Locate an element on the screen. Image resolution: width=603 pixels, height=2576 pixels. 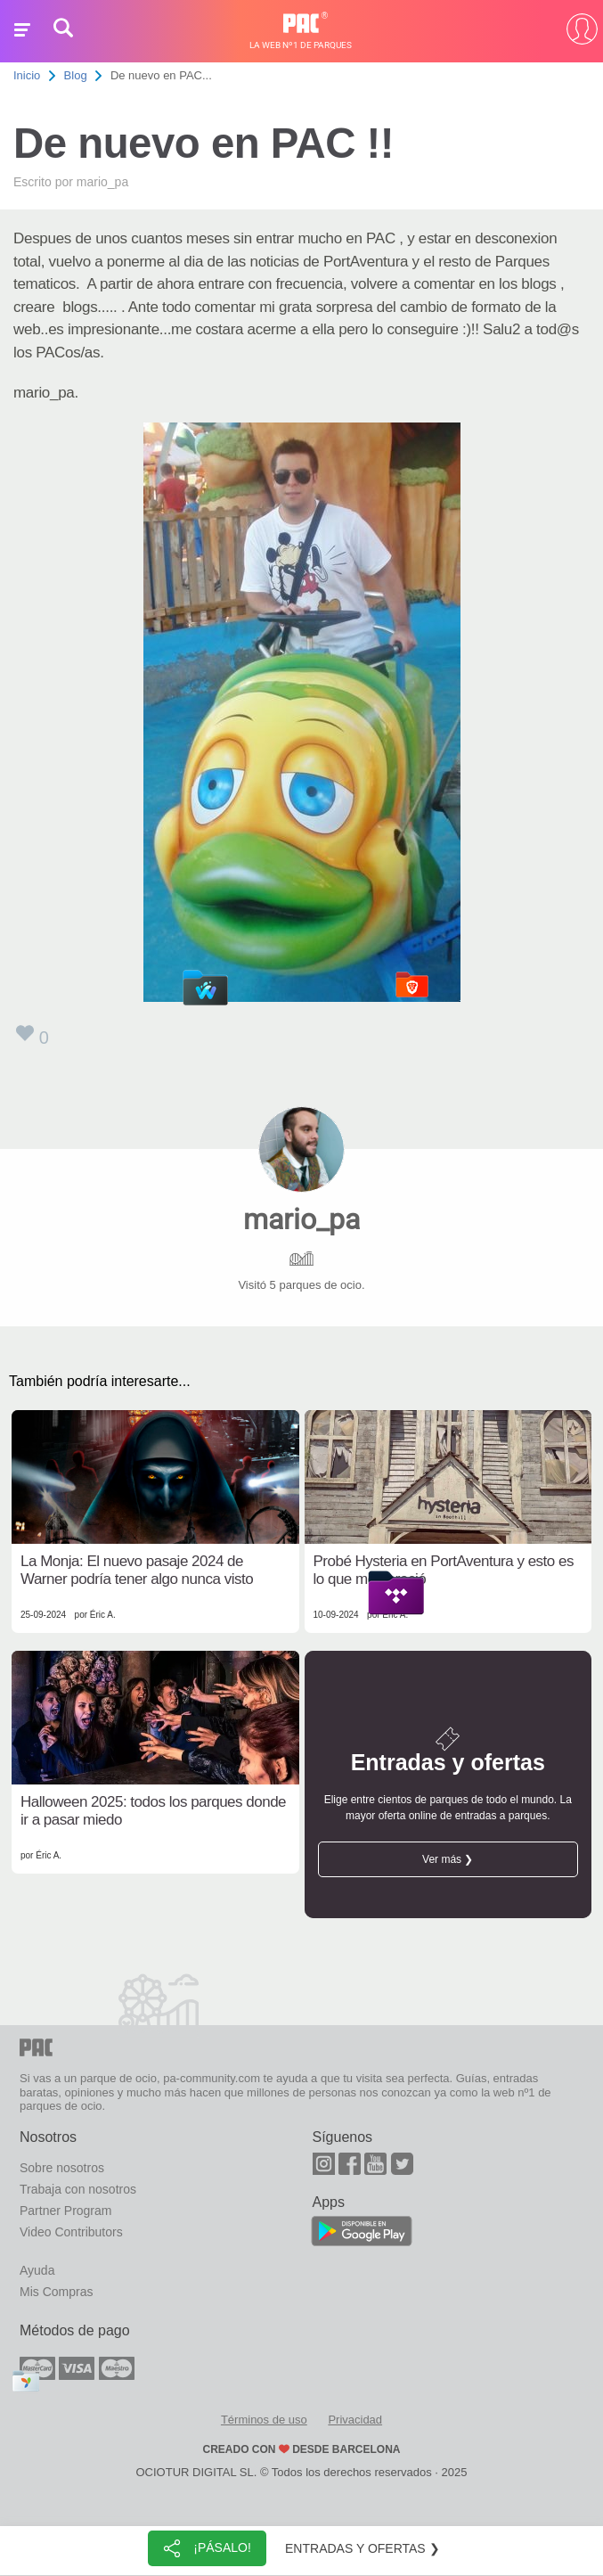
open waterfox browser files folder is located at coordinates (205, 989).